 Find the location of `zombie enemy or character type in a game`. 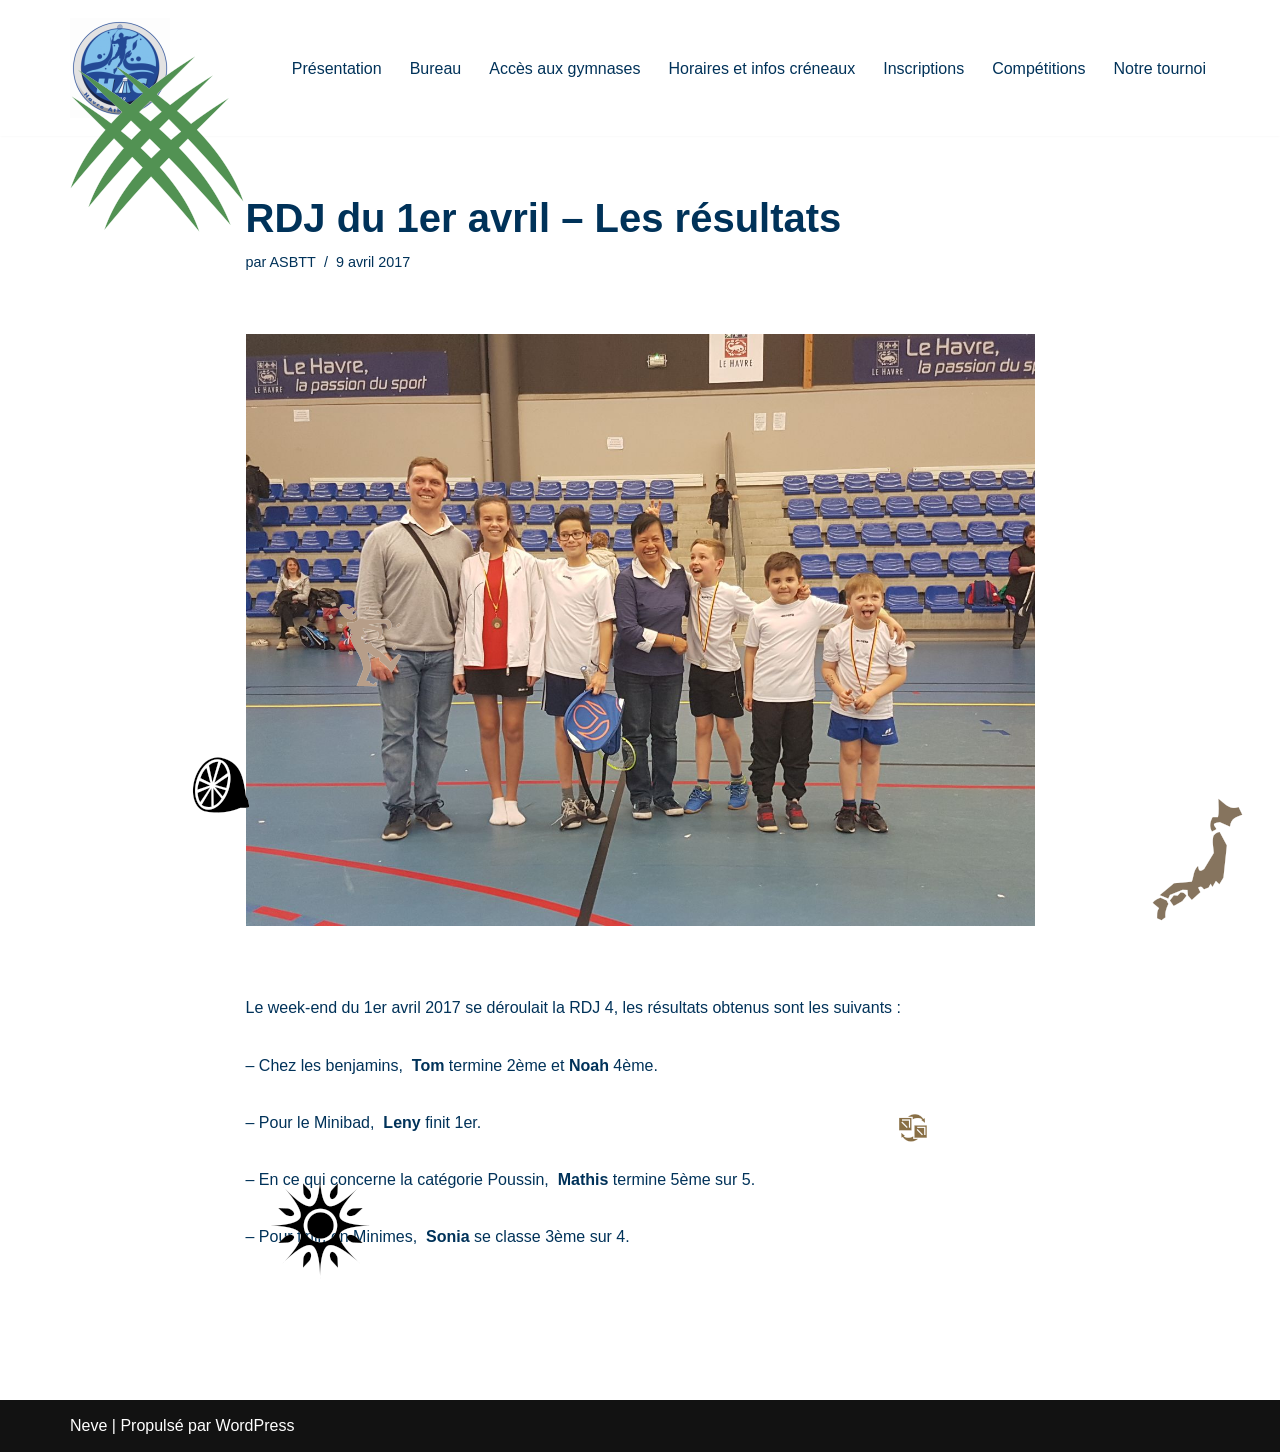

zombie enemy or character type in a game is located at coordinates (369, 644).